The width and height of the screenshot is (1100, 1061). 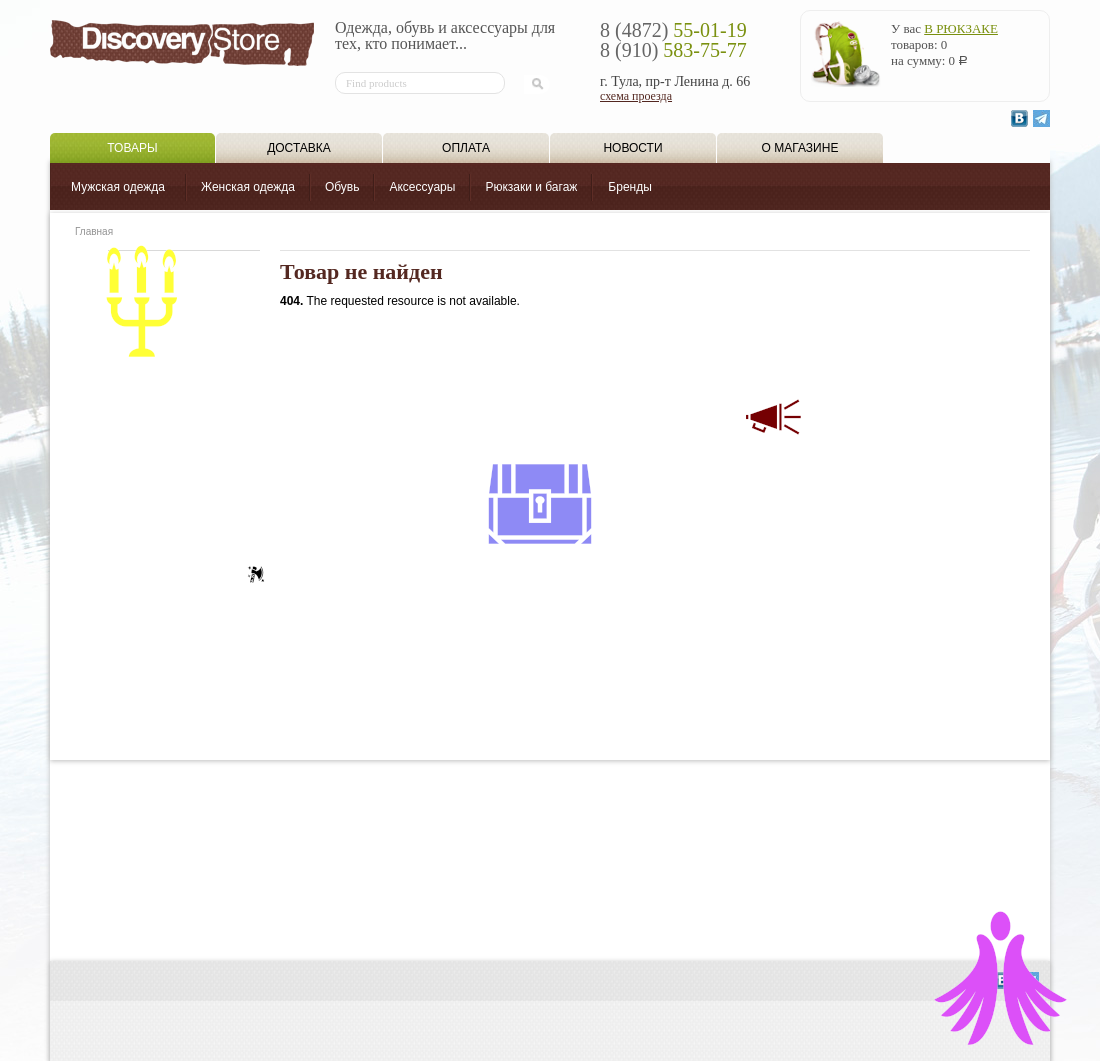 What do you see at coordinates (1001, 978) in the screenshot?
I see `equip a wing cloak or cape item` at bounding box center [1001, 978].